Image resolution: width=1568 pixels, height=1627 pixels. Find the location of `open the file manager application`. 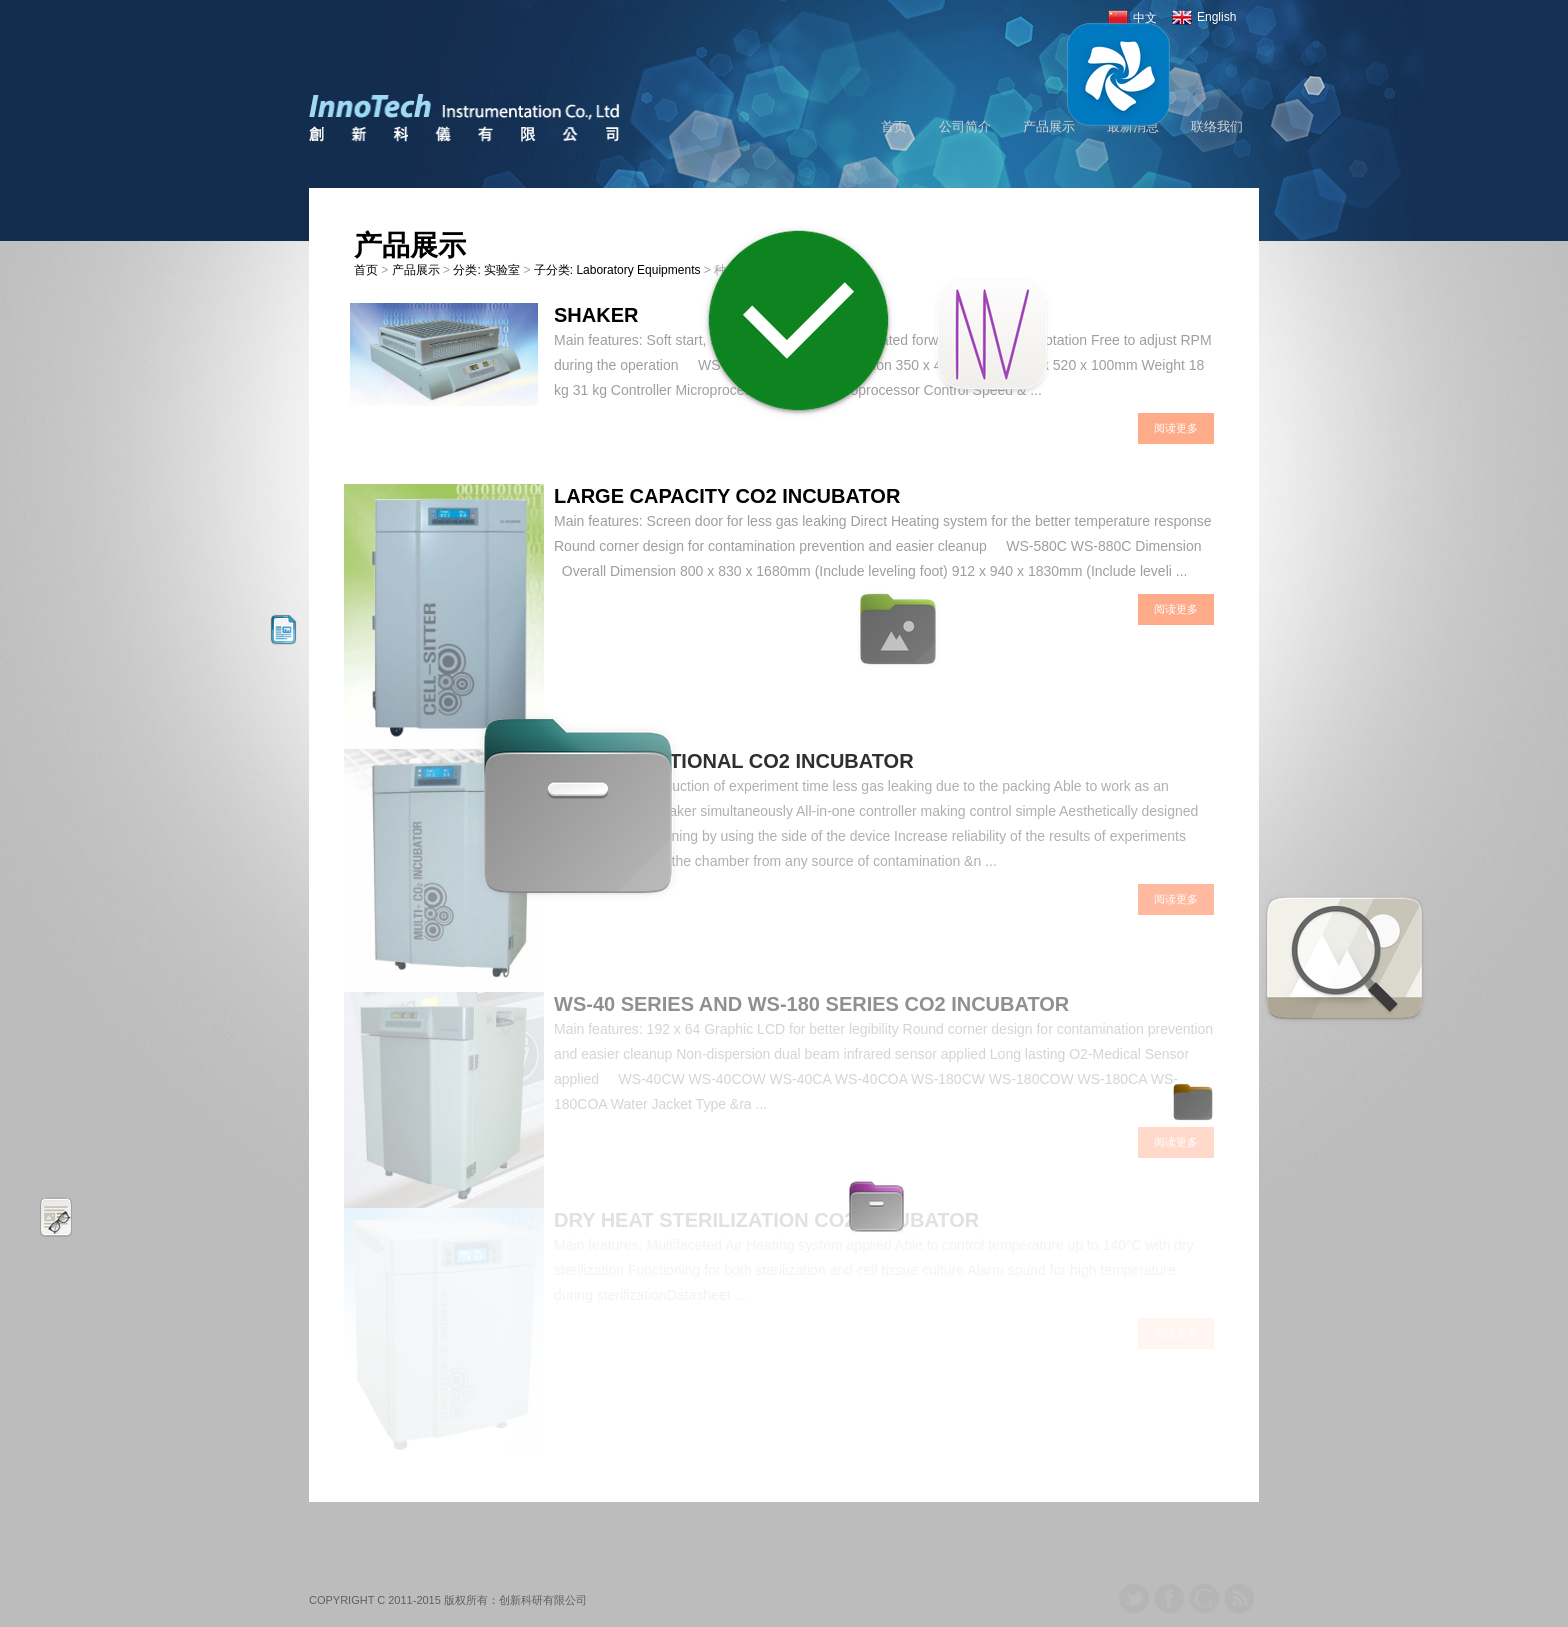

open the file manager application is located at coordinates (876, 1206).